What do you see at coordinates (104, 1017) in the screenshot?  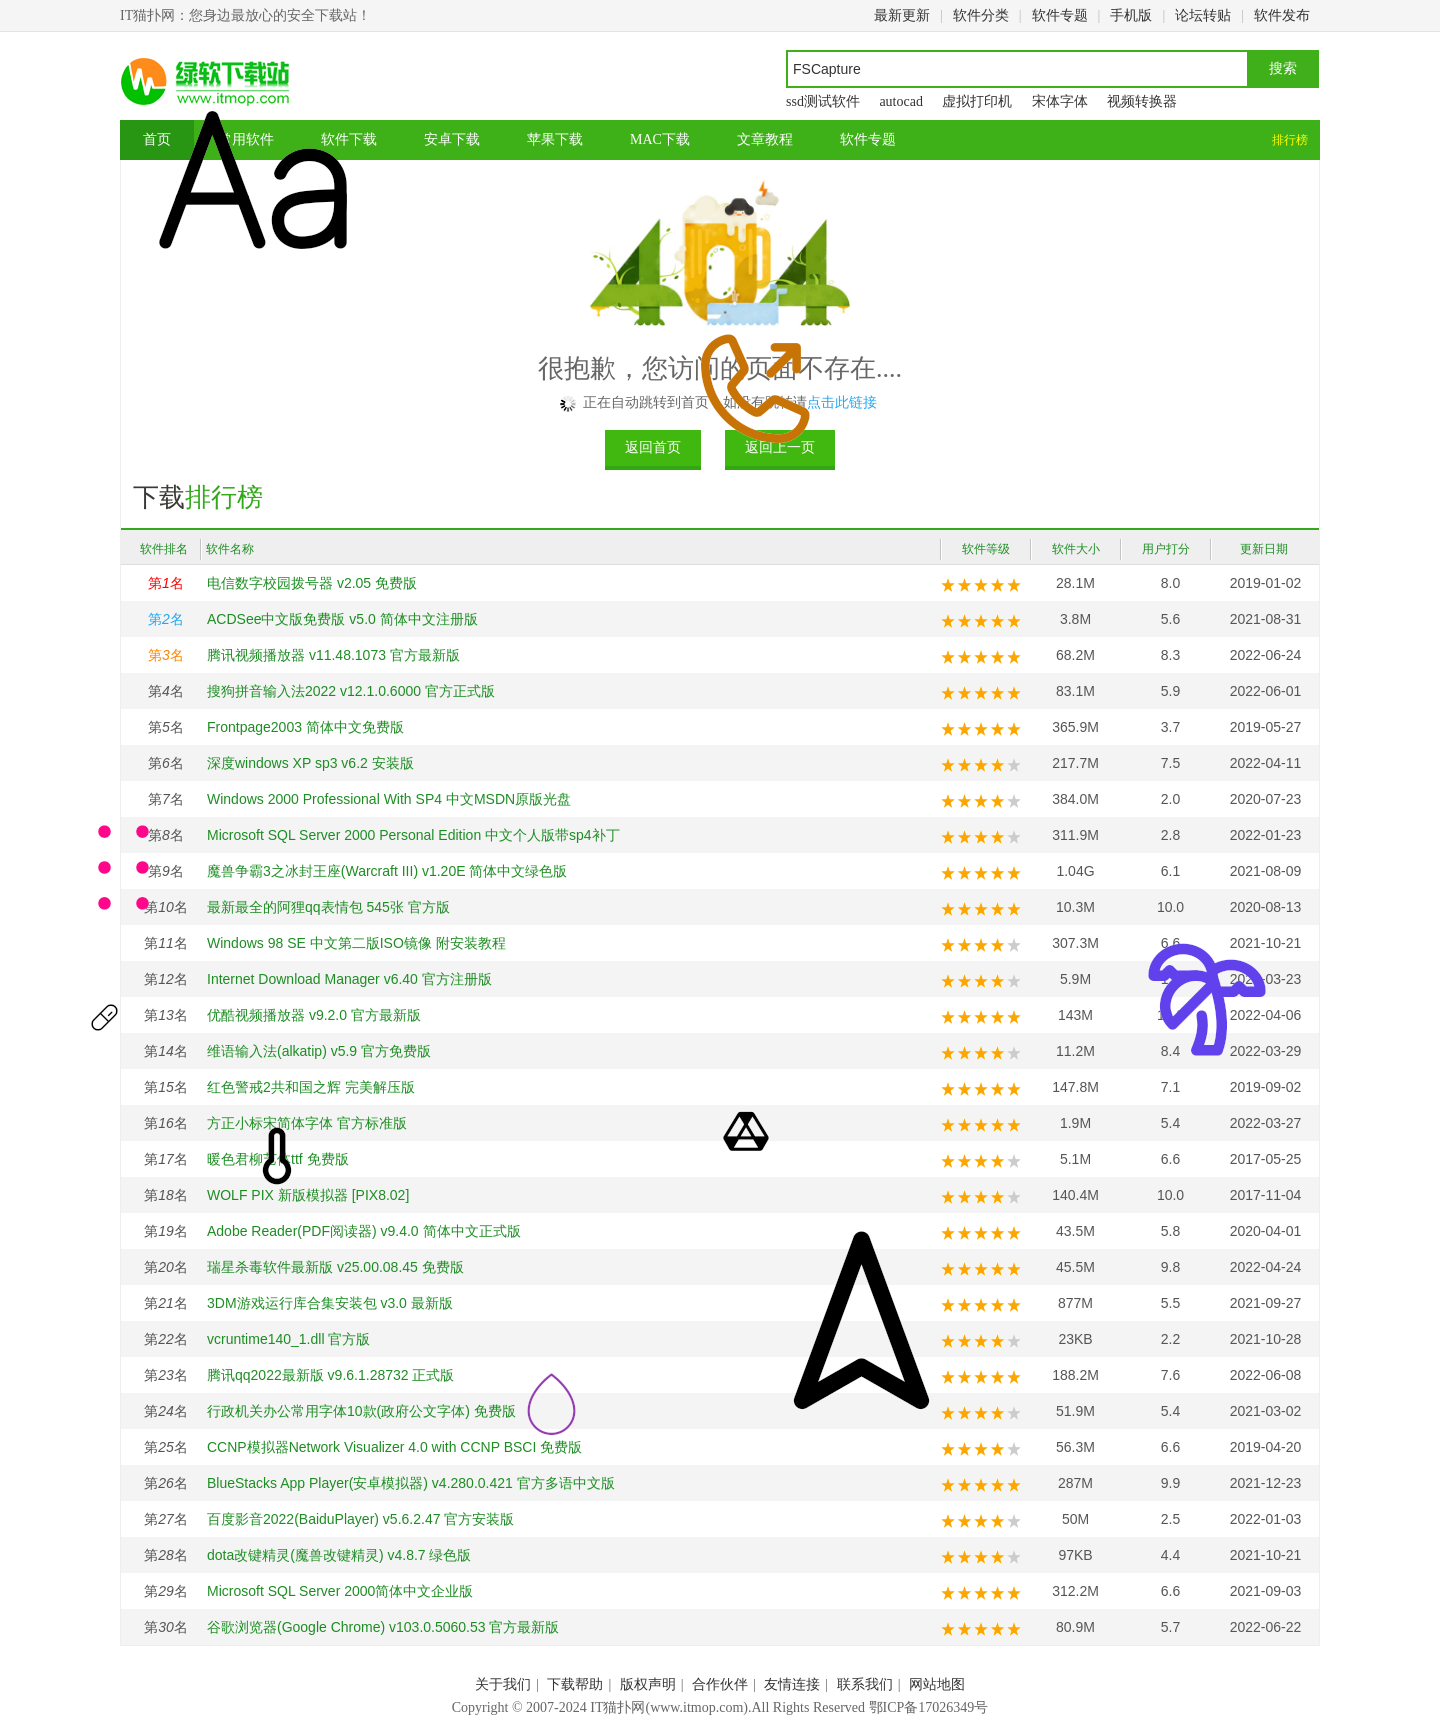 I see `access medication or health information` at bounding box center [104, 1017].